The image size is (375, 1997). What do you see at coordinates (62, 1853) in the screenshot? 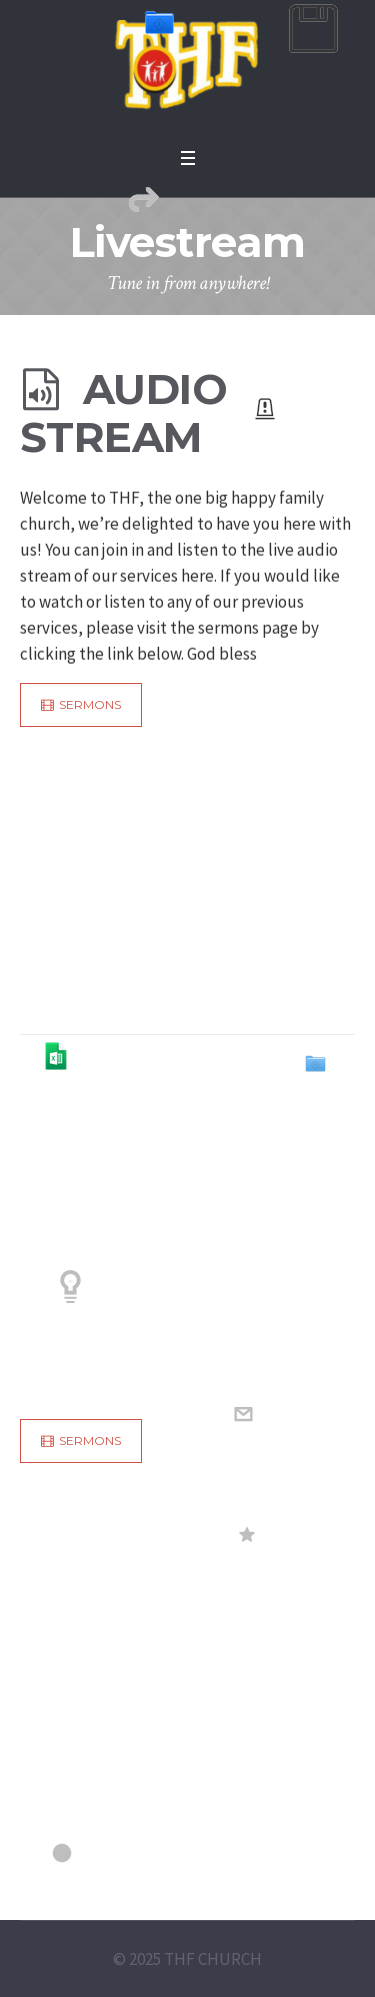
I see `start recording audio or video` at bounding box center [62, 1853].